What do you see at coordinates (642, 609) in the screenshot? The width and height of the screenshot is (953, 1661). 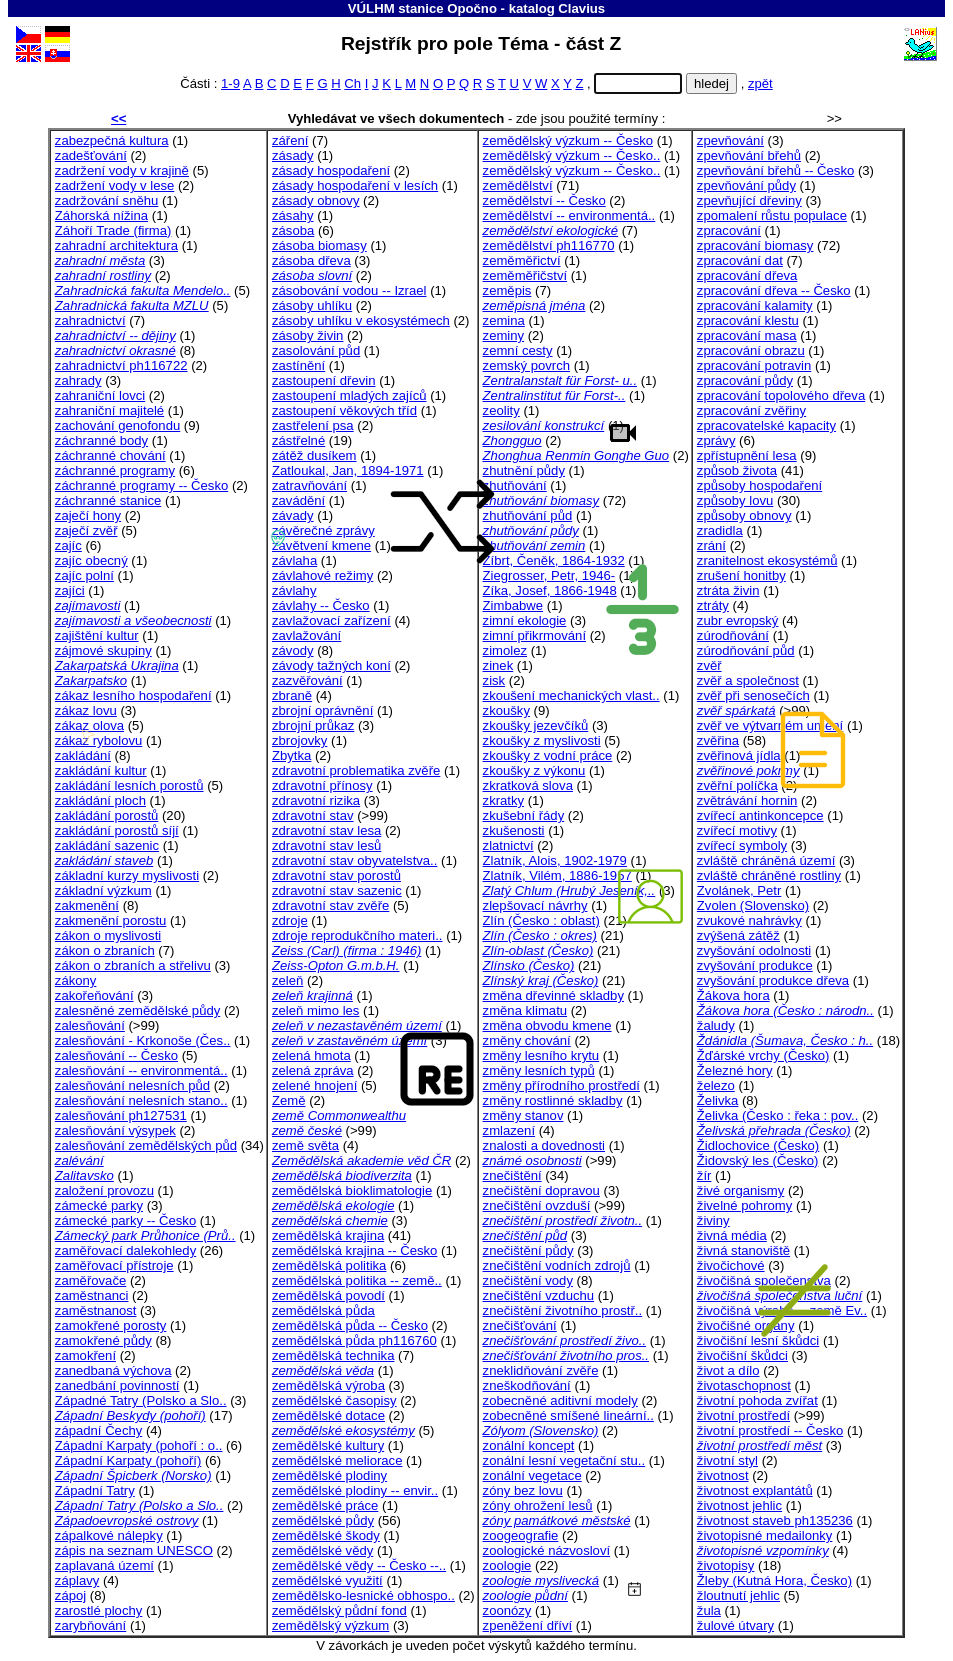 I see `fraction or division calculation tool` at bounding box center [642, 609].